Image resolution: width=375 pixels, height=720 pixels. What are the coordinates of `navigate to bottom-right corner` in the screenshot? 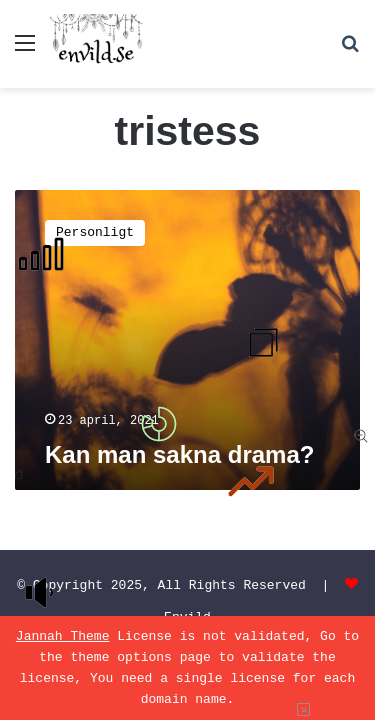 It's located at (303, 709).